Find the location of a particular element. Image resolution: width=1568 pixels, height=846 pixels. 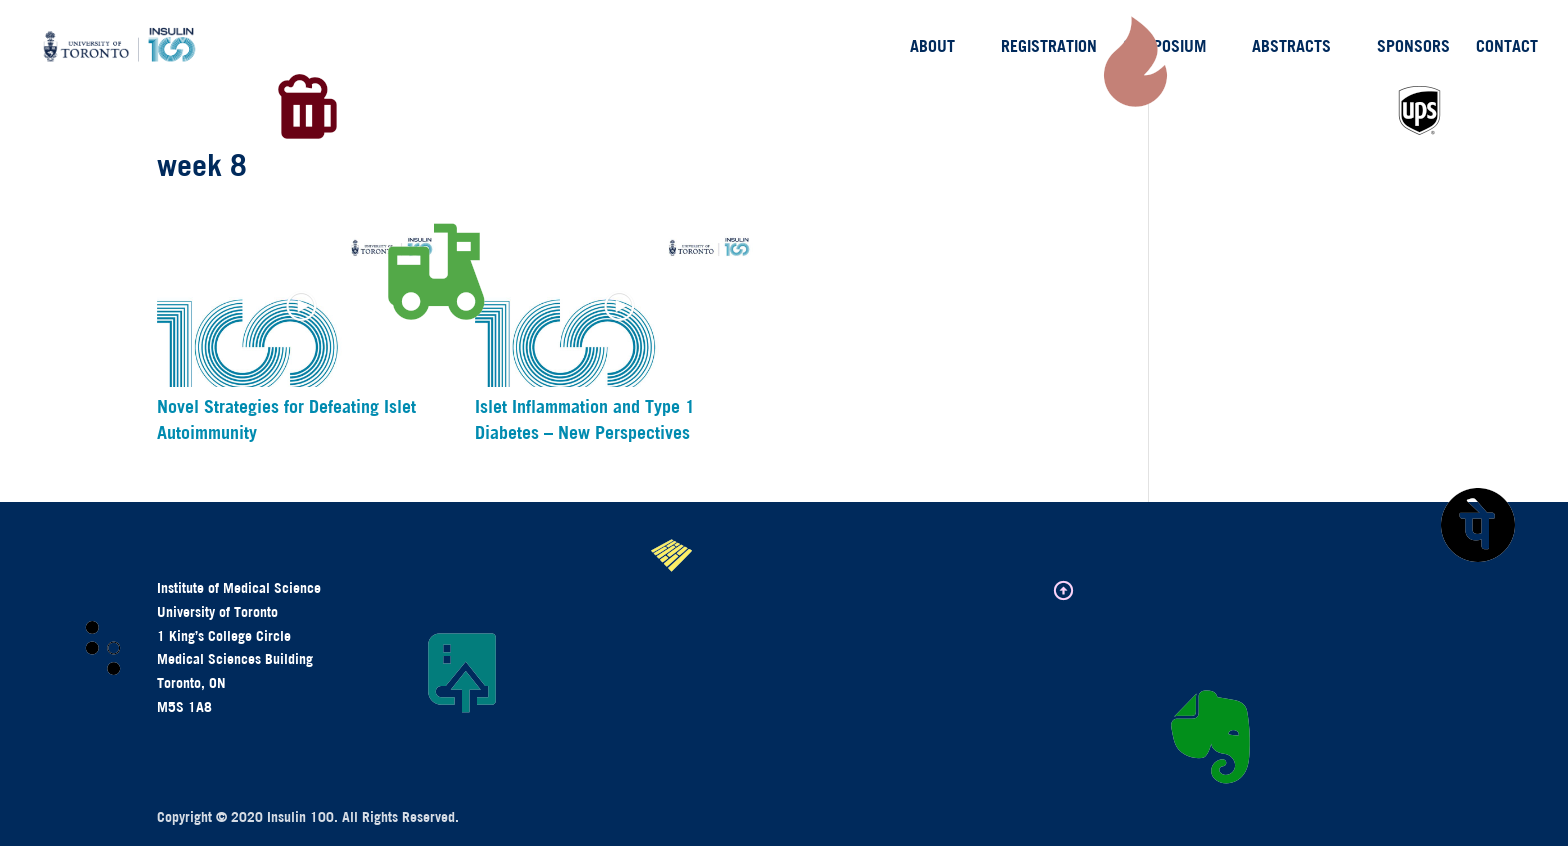

indicates trending or popular content is located at coordinates (1135, 60).